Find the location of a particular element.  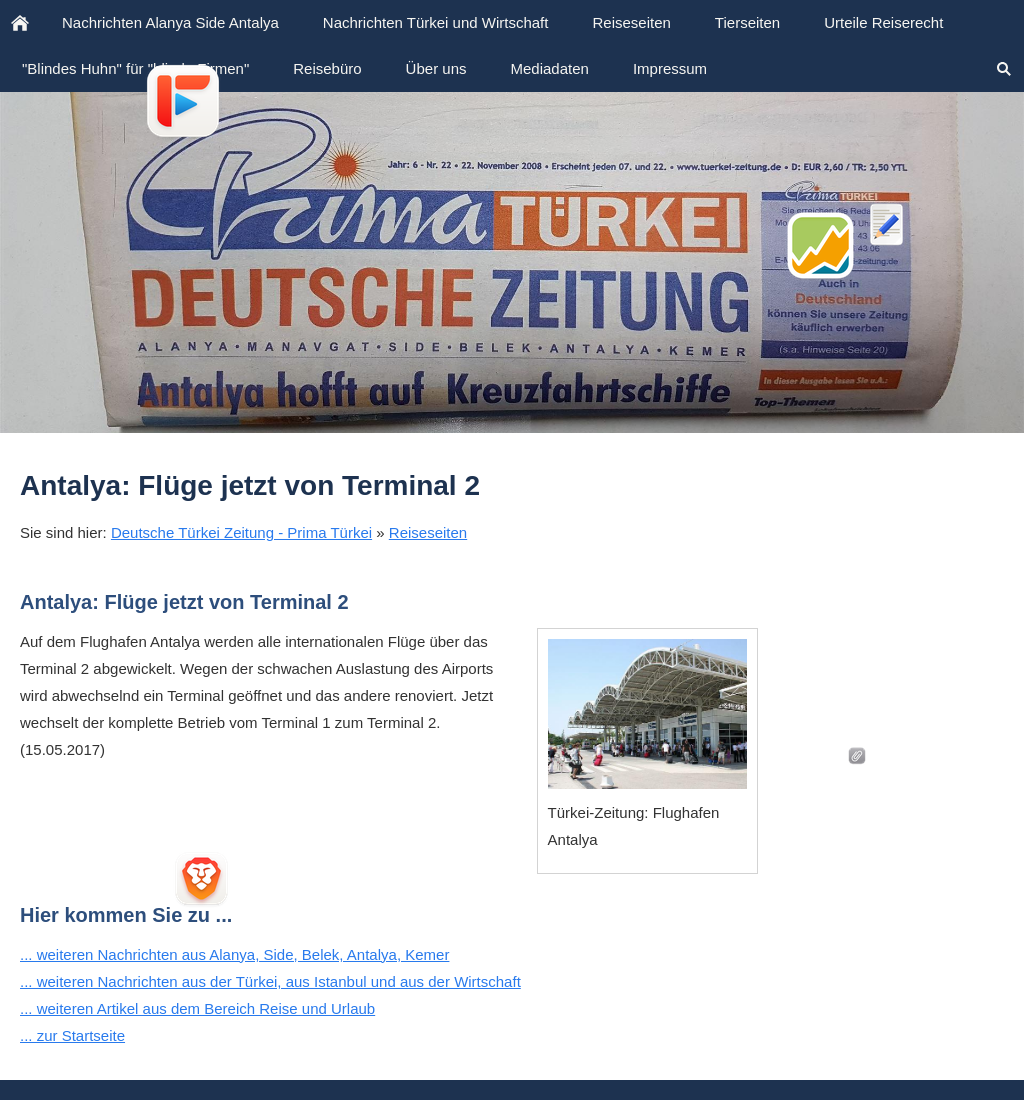

open FreeTube app is located at coordinates (183, 101).